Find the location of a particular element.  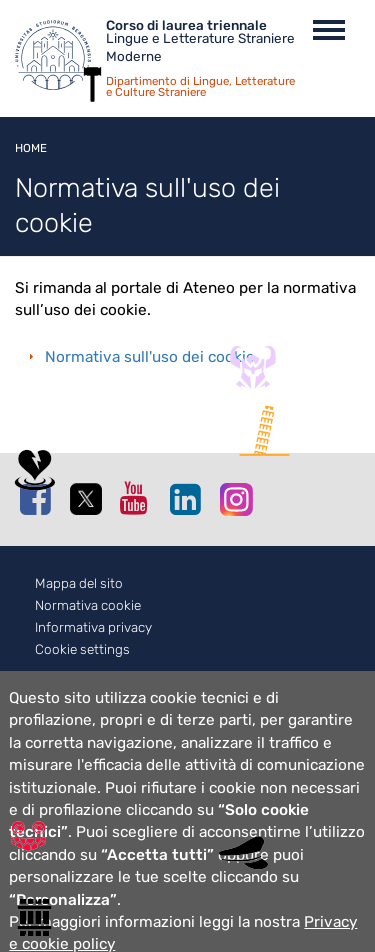

view Italian landmarks or attractions is located at coordinates (264, 430).